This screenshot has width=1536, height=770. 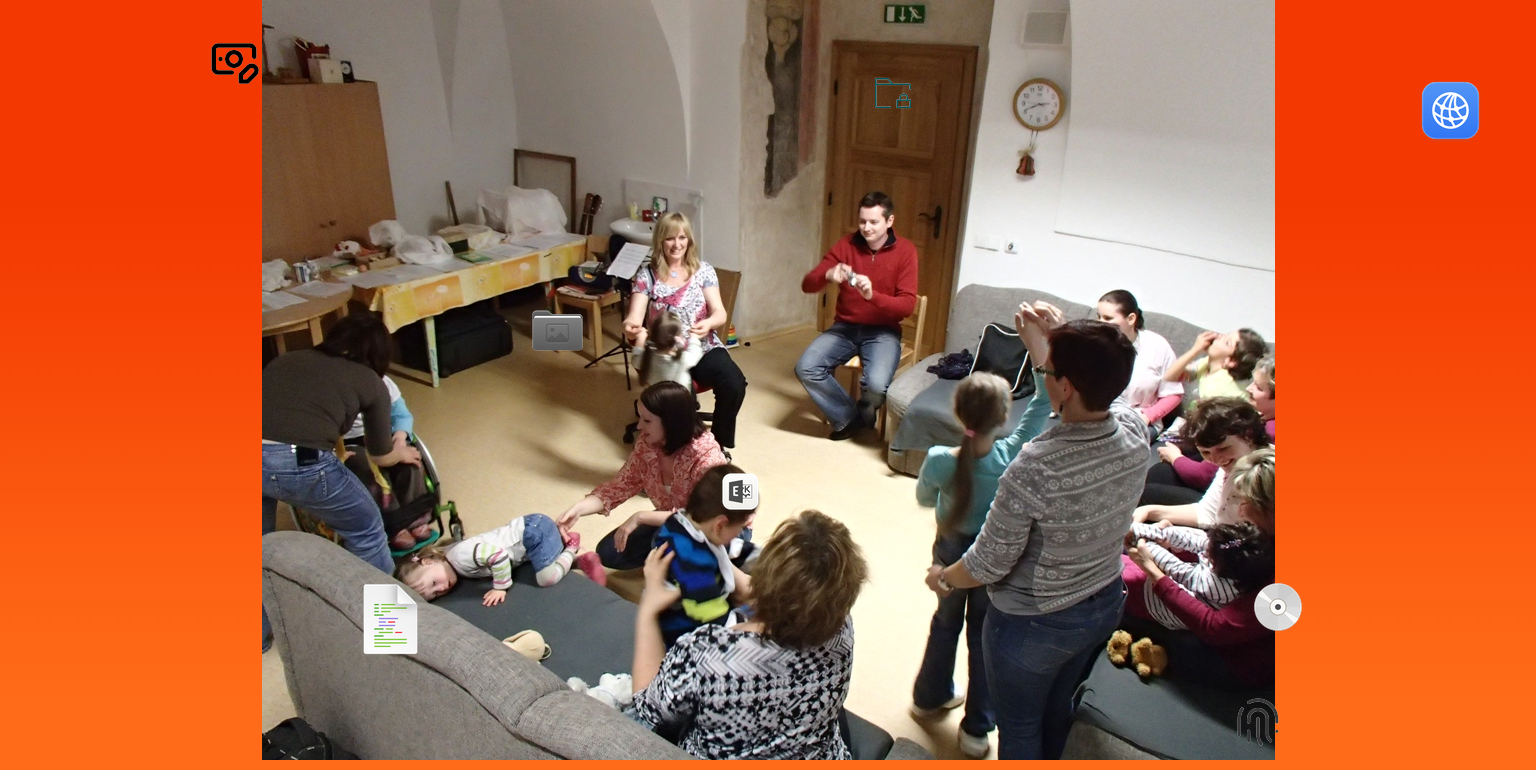 I want to click on access a password-protected folder, so click(x=893, y=93).